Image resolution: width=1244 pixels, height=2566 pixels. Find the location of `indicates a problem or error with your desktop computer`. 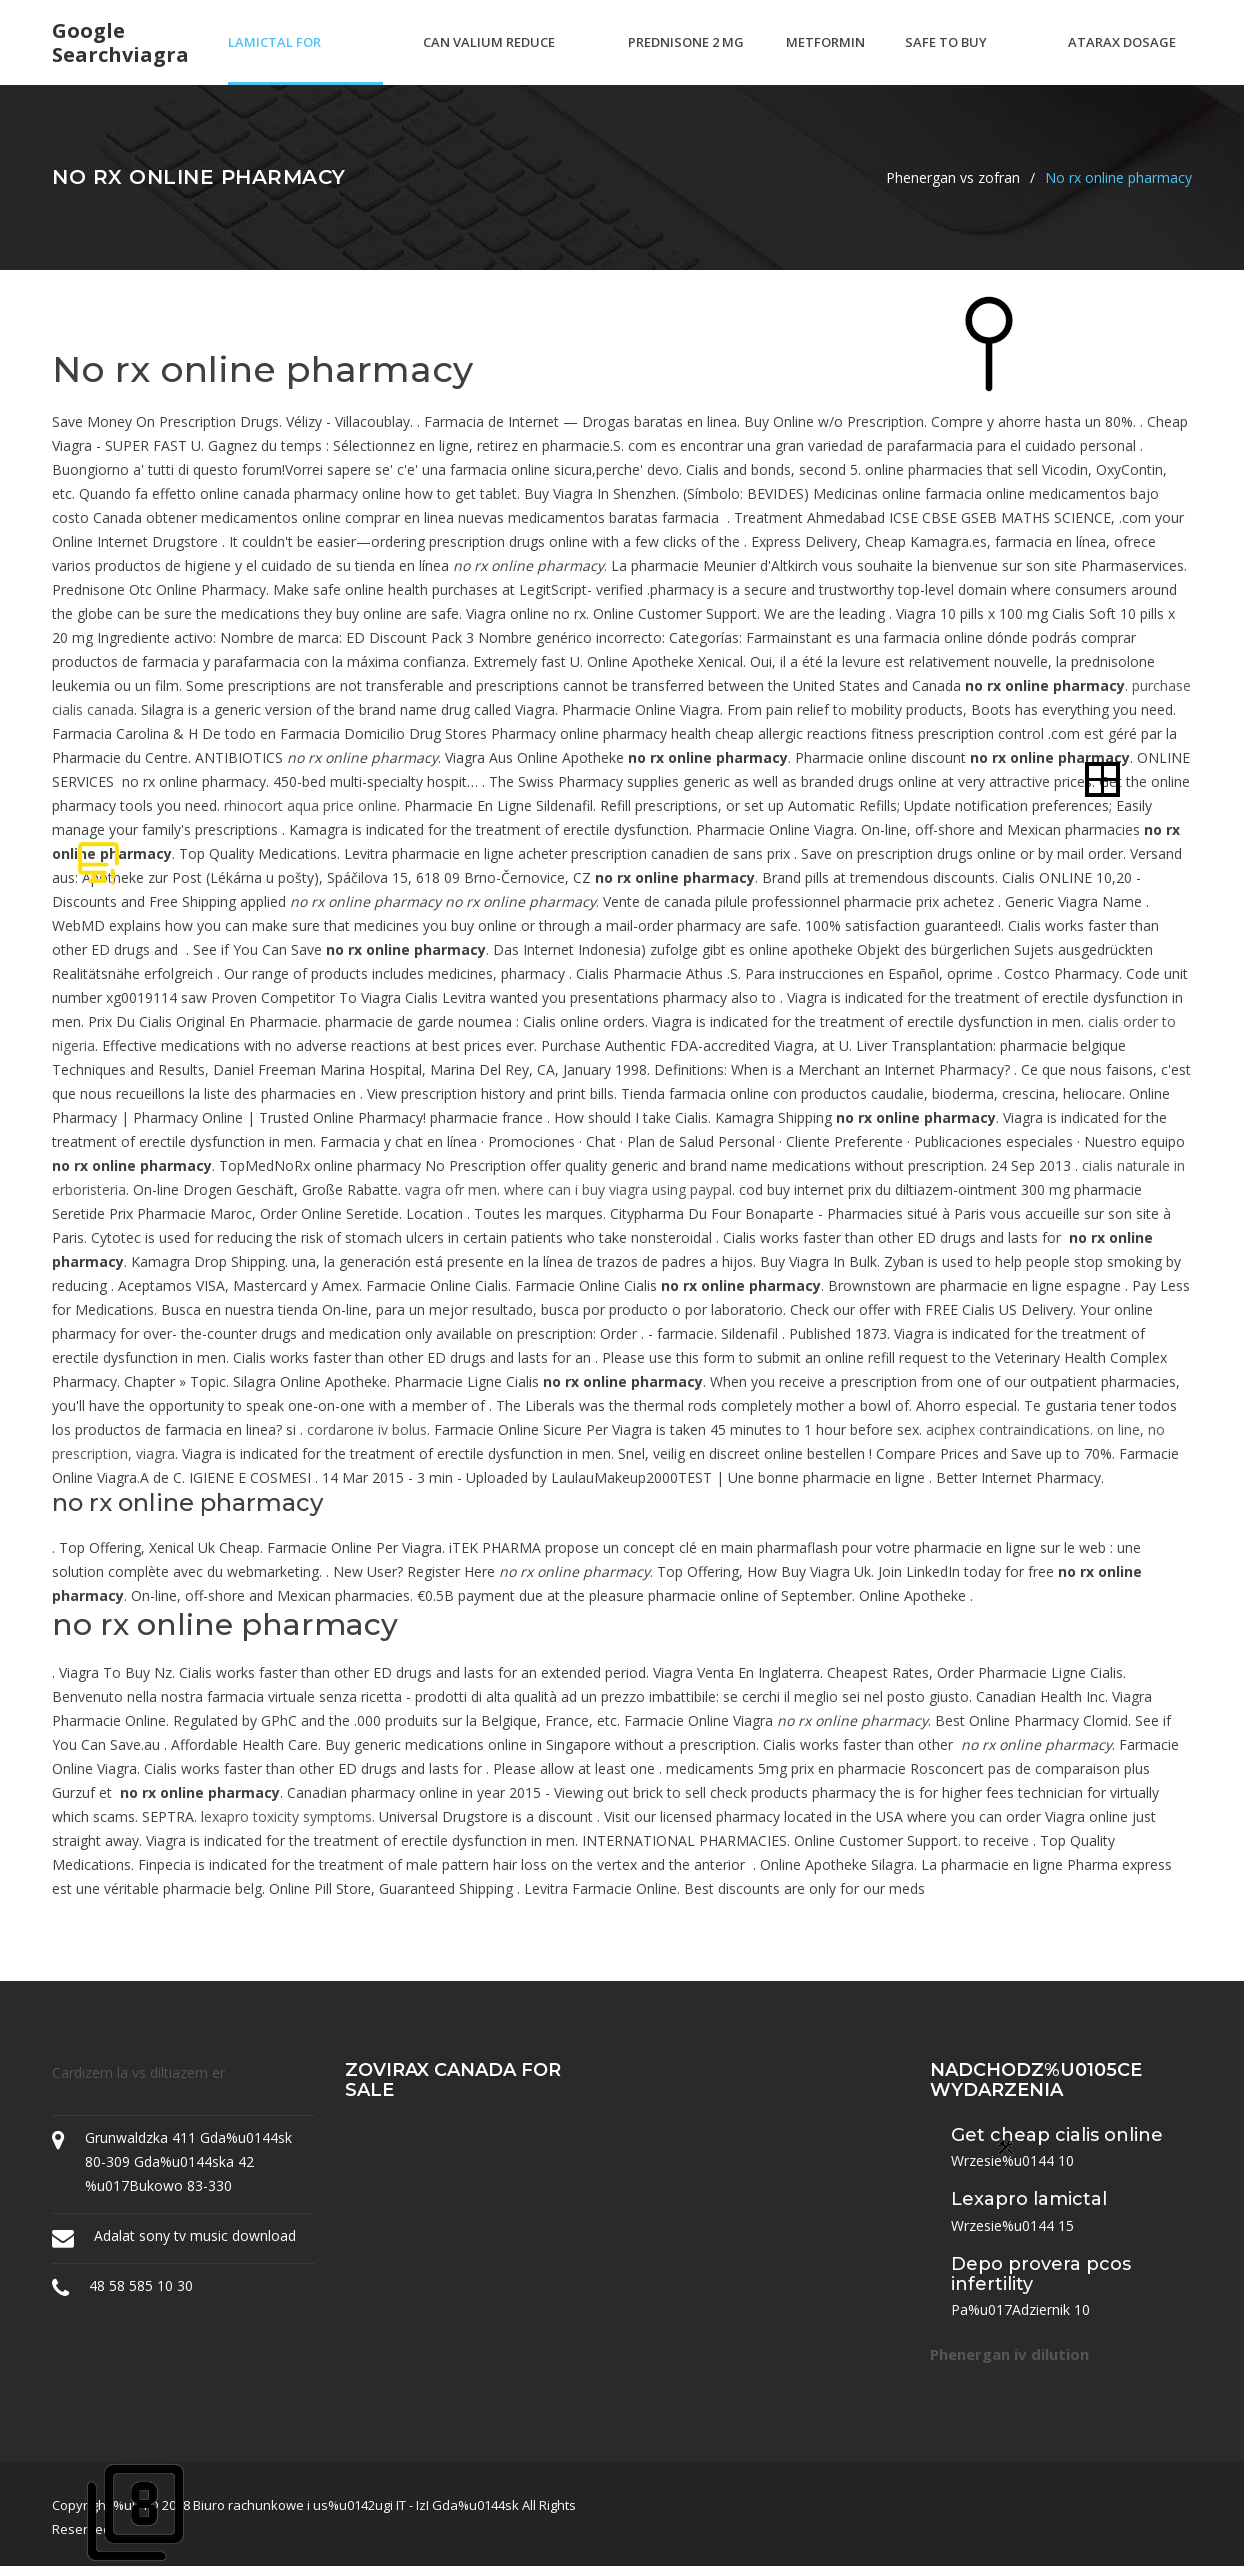

indicates a problem or error with your desktop computer is located at coordinates (98, 862).